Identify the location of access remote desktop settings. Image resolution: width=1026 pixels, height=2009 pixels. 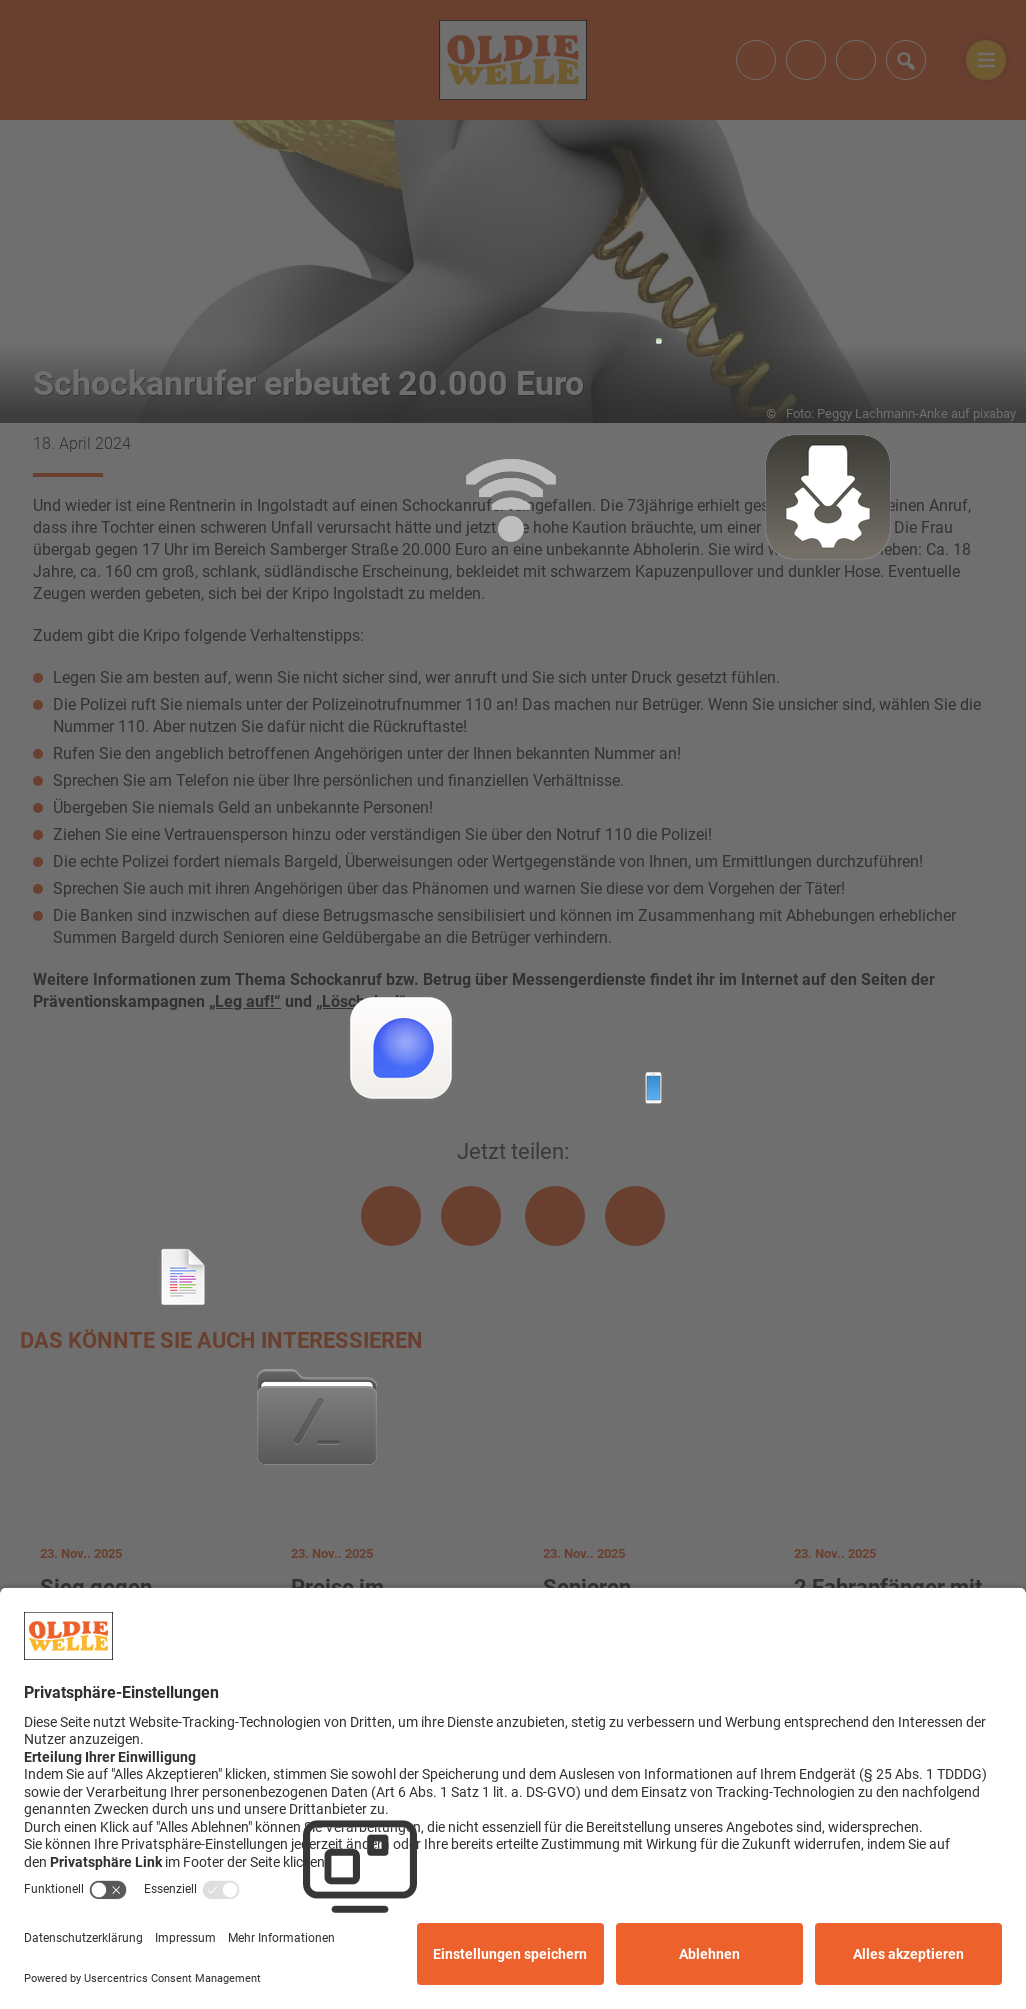
(360, 1863).